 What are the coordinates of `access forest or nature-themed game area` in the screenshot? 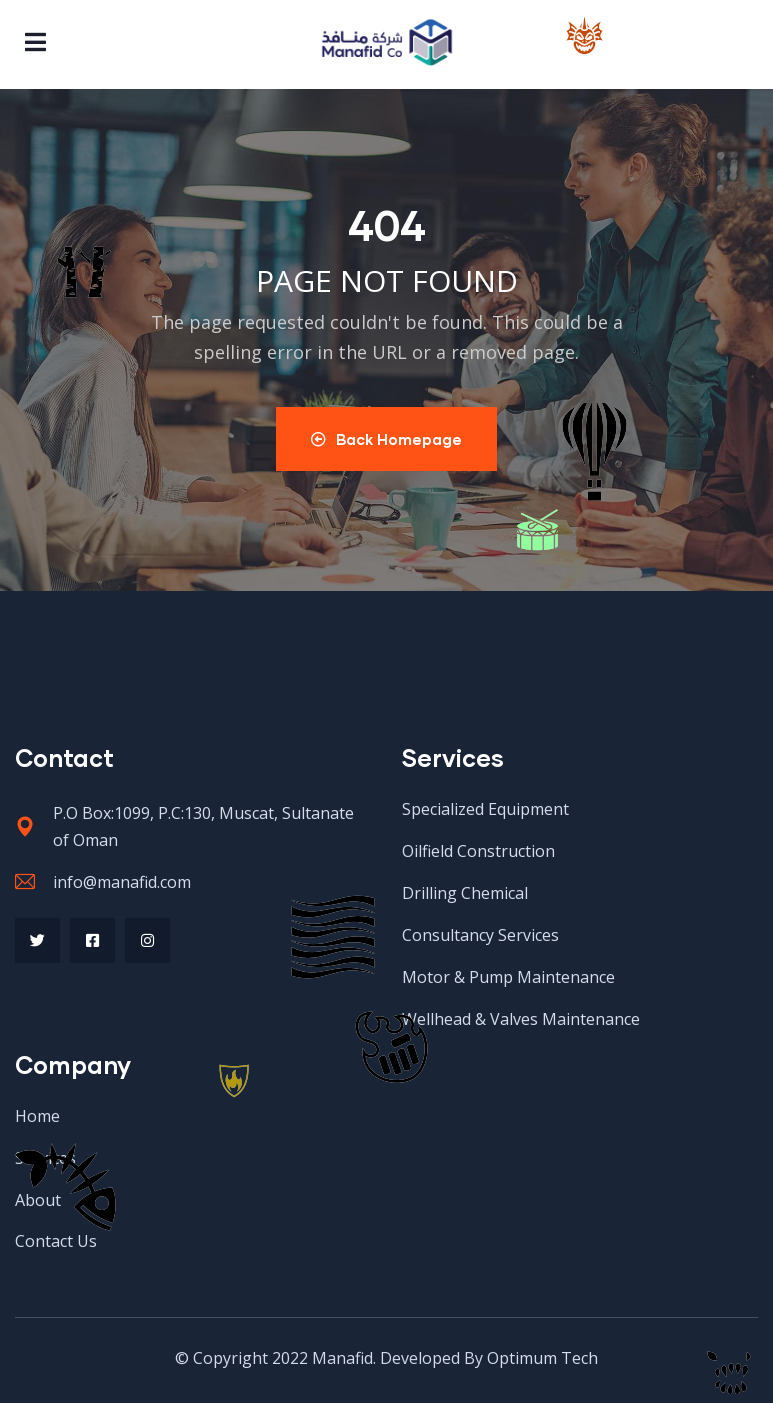 It's located at (84, 272).